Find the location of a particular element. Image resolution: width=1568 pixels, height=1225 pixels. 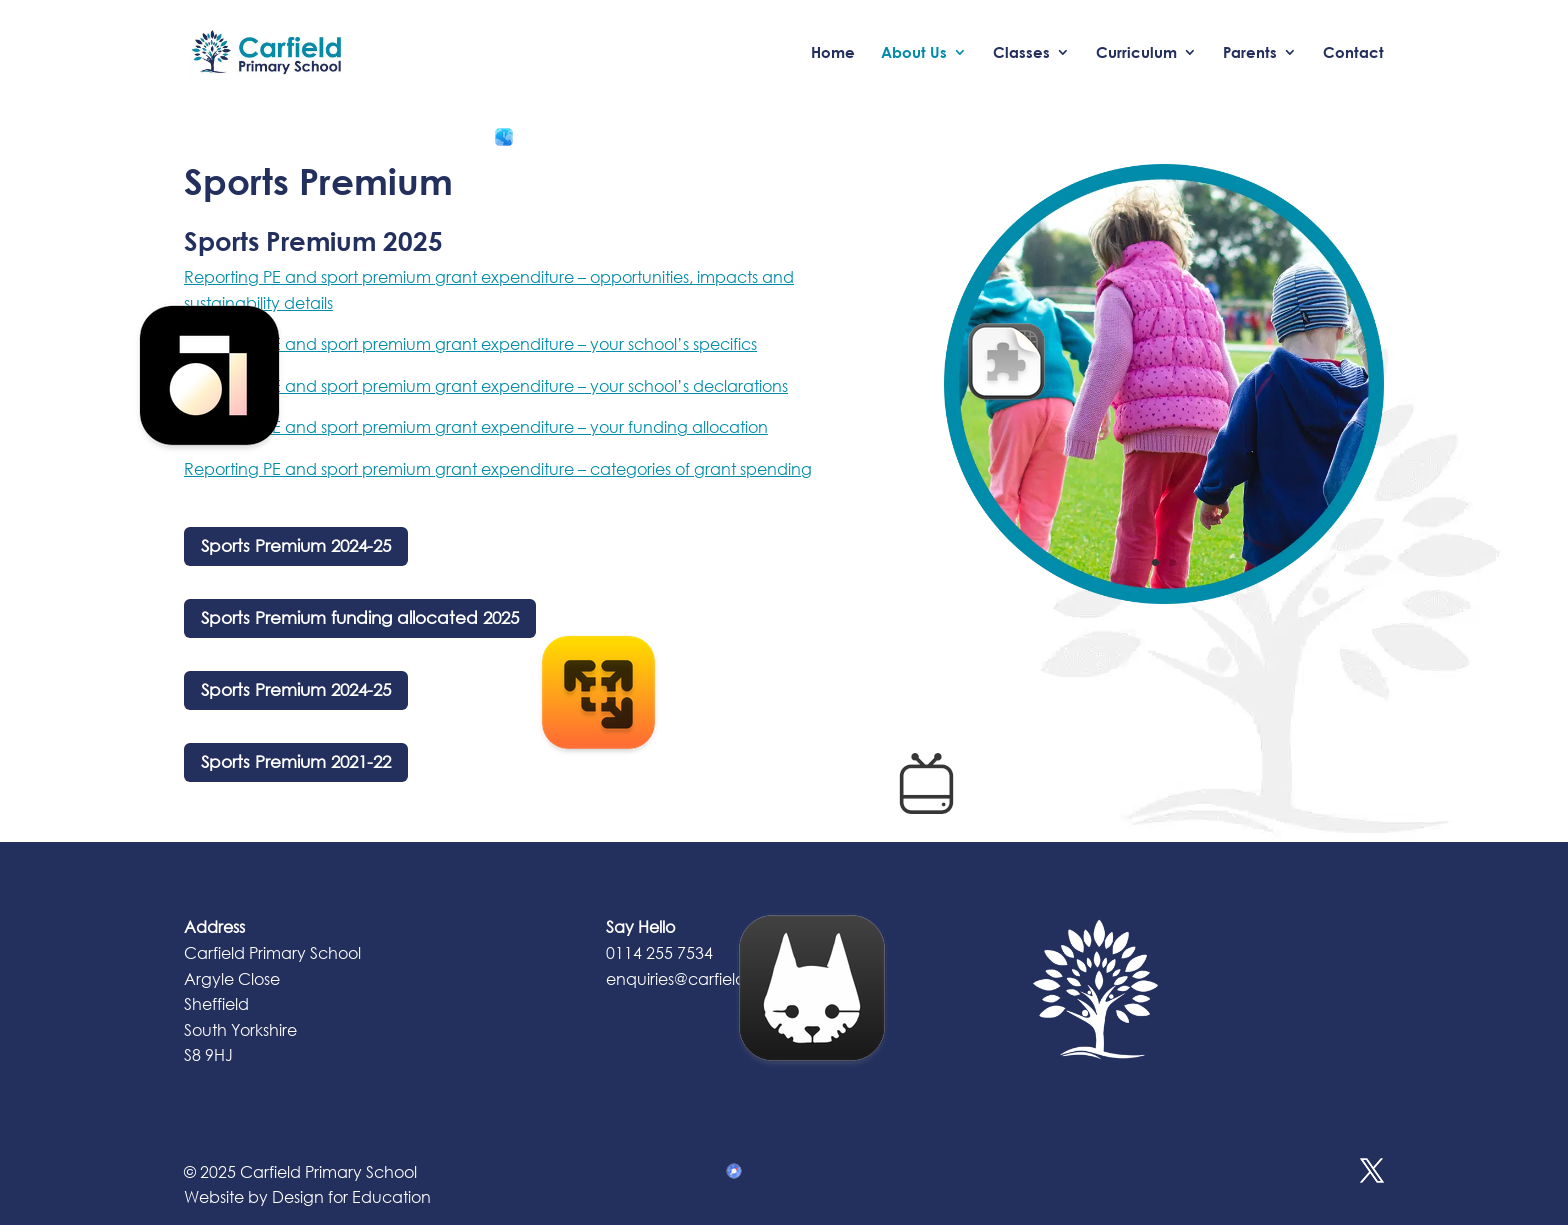

open vmware player application is located at coordinates (598, 692).